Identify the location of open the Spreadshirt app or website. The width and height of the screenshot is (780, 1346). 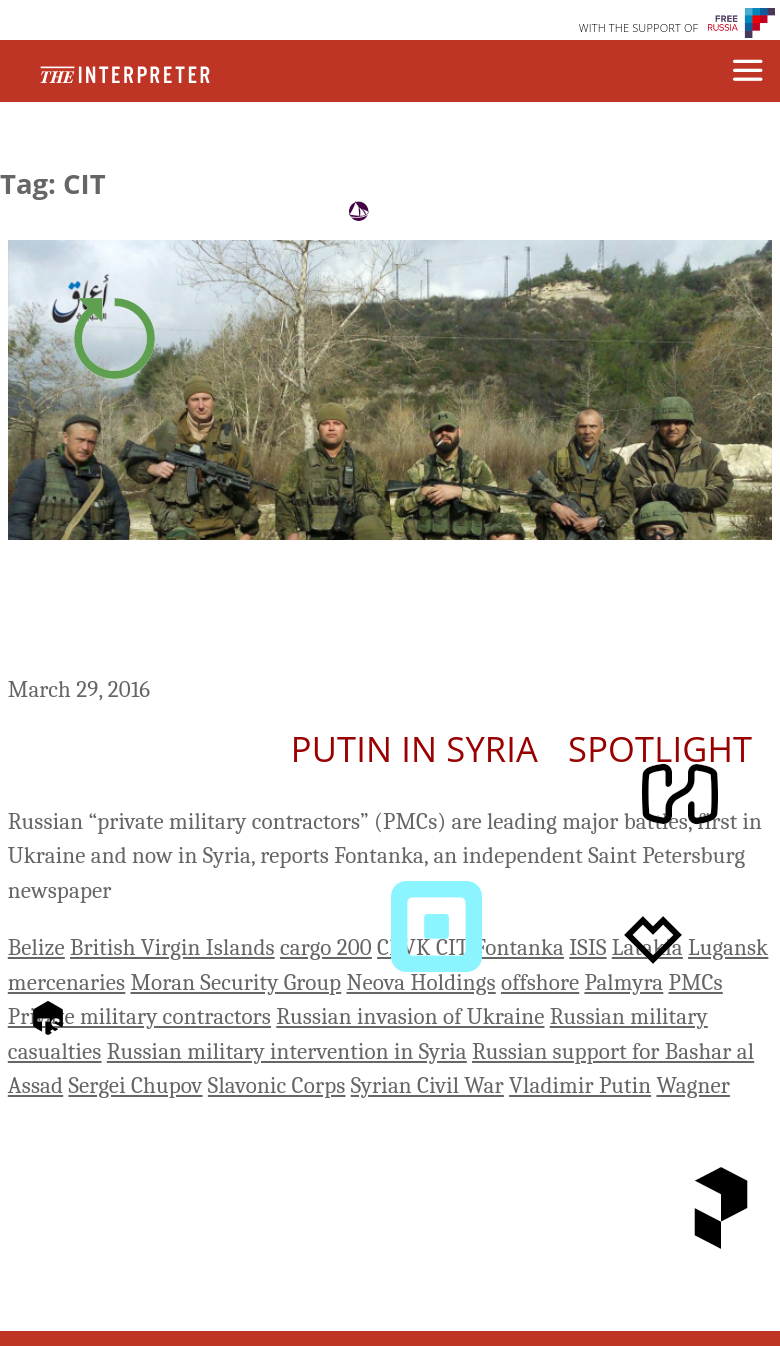
(653, 940).